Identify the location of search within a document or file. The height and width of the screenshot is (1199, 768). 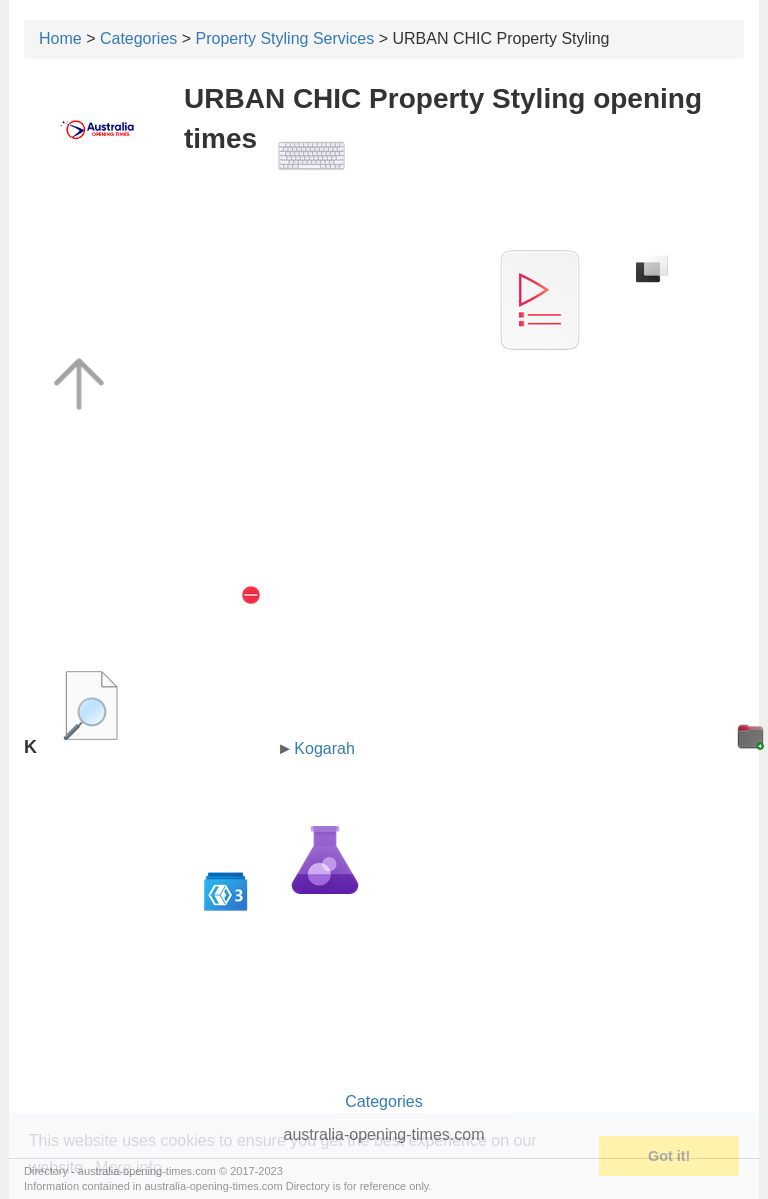
(91, 705).